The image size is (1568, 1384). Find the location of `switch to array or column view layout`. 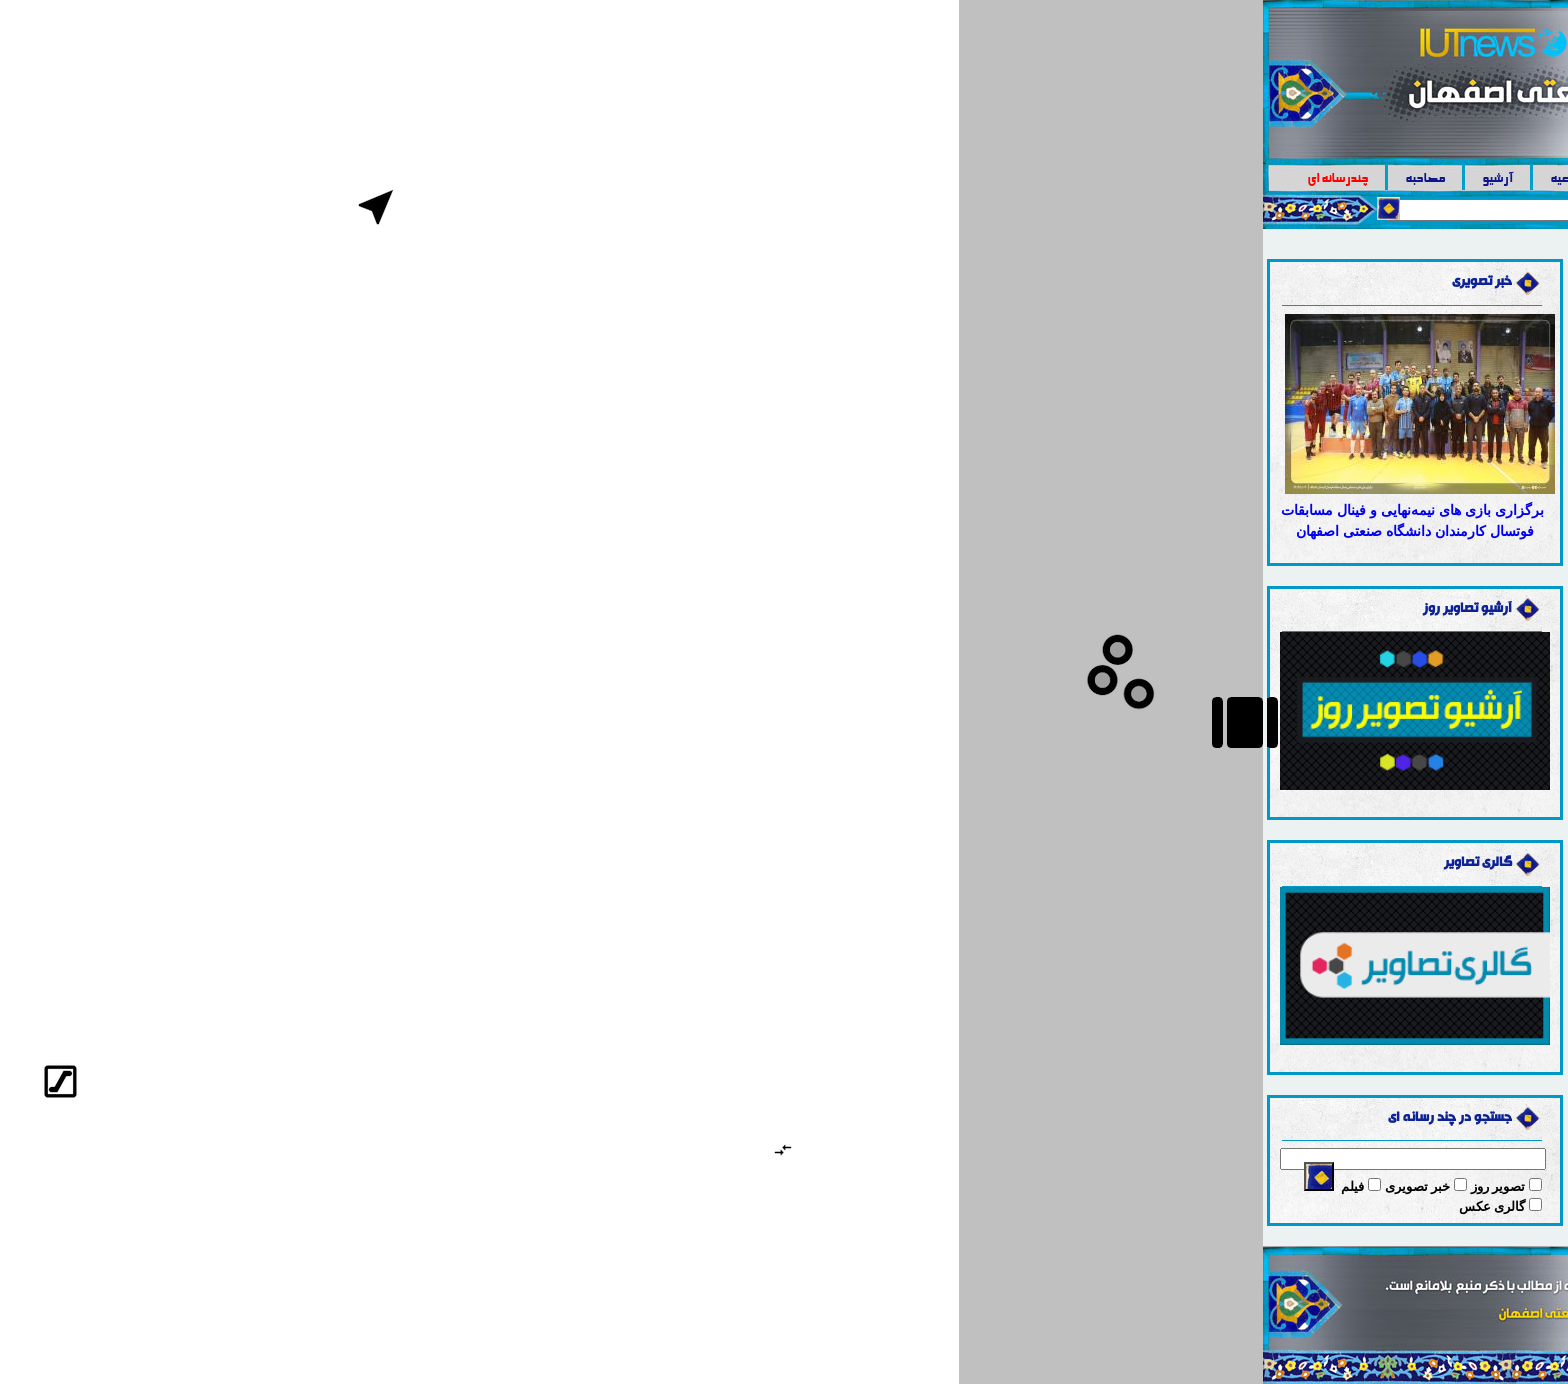

switch to array or column view layout is located at coordinates (1243, 724).